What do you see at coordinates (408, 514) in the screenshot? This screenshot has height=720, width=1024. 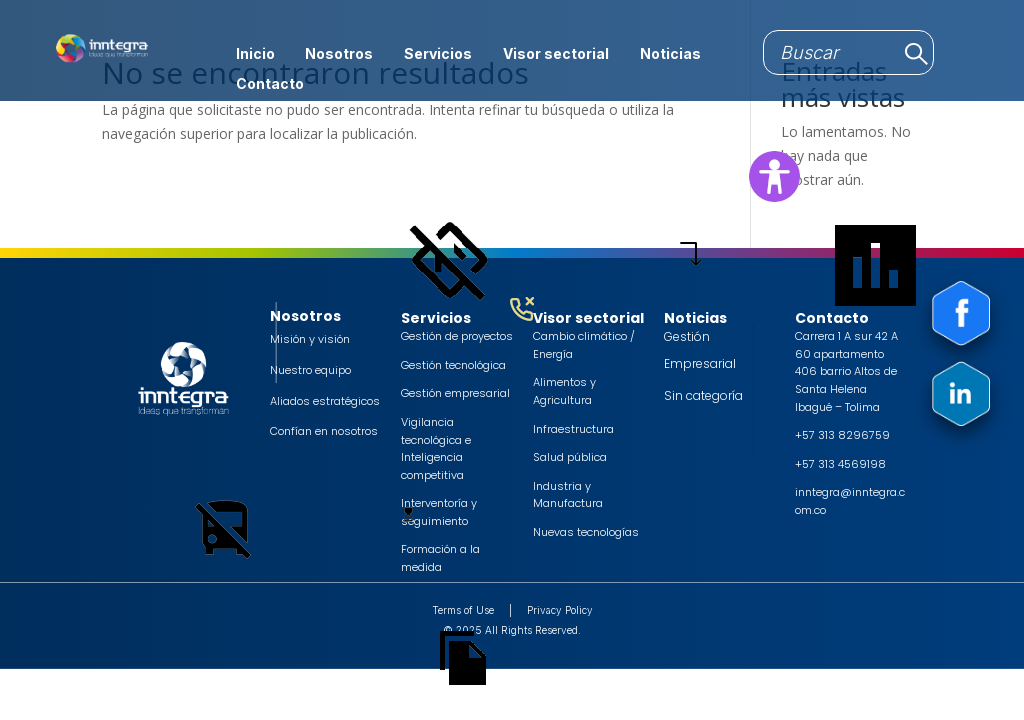 I see `indicates loading or processing in progress` at bounding box center [408, 514].